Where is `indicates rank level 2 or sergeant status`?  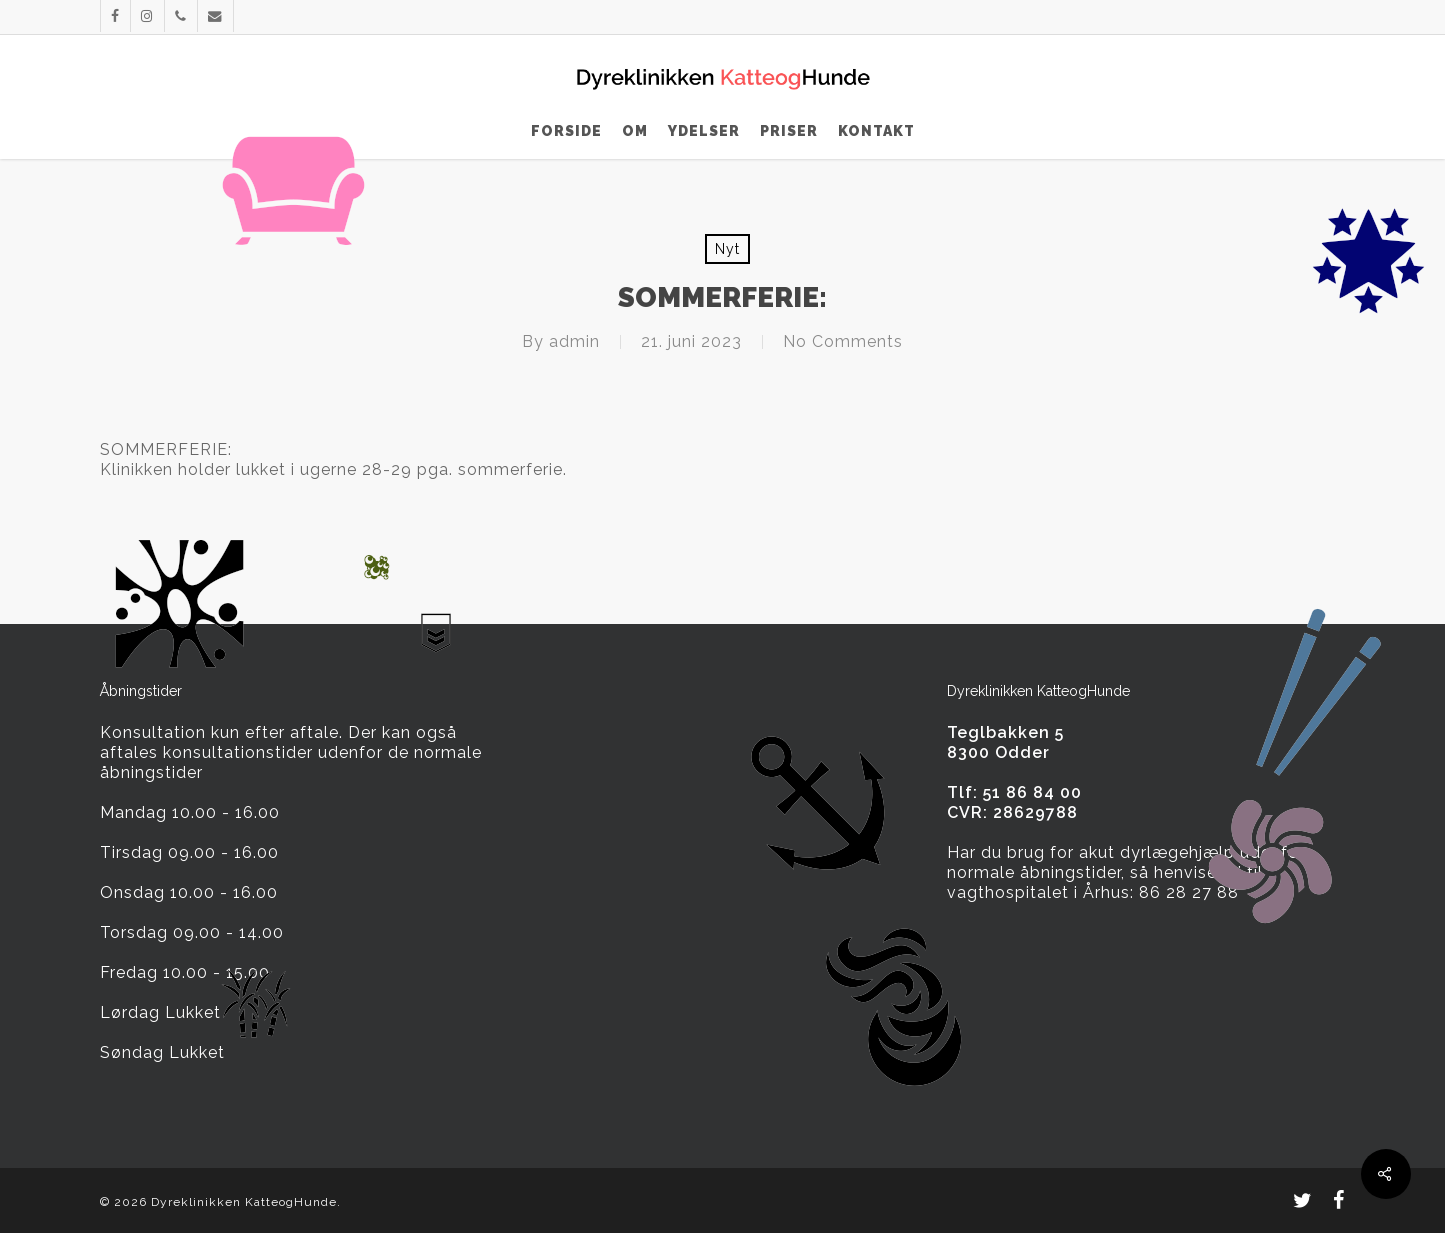
indicates rank level 2 or sergeant status is located at coordinates (436, 633).